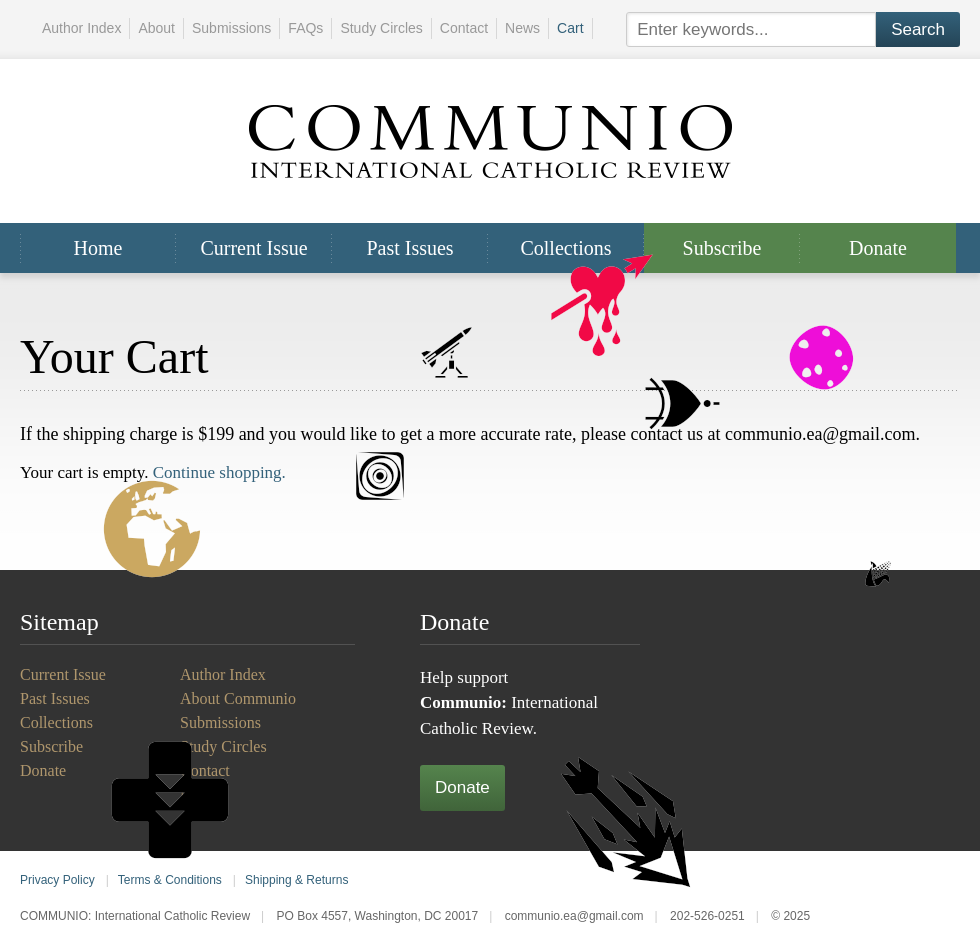 This screenshot has width=980, height=945. Describe the element at coordinates (625, 822) in the screenshot. I see `indicates a power attack or special ability in a game` at that location.